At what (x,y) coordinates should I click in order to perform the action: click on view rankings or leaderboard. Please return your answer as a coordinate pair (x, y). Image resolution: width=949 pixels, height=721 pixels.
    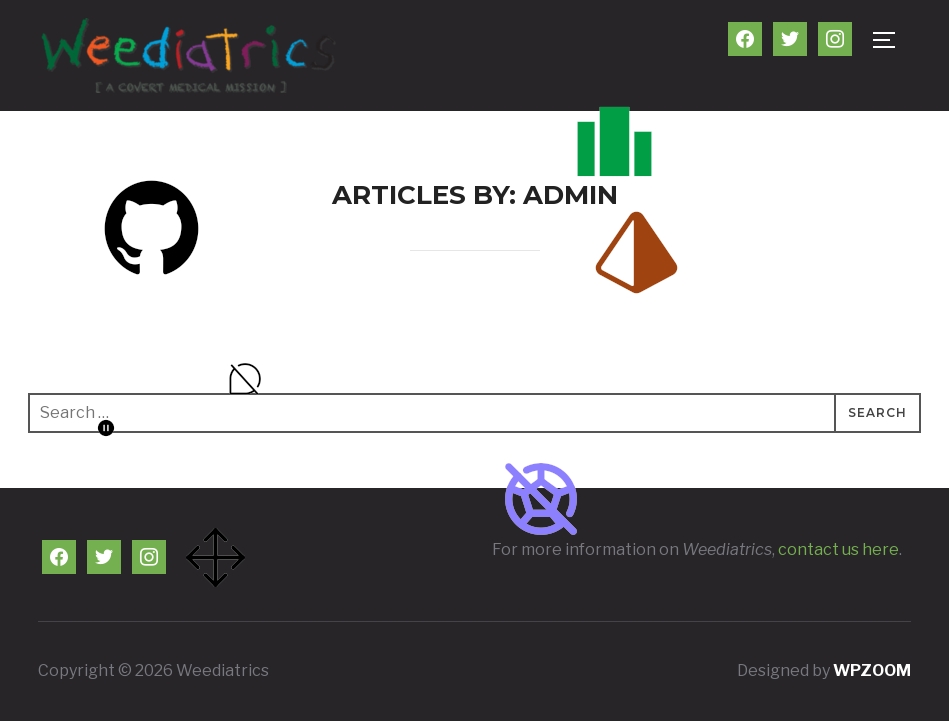
    Looking at the image, I should click on (614, 141).